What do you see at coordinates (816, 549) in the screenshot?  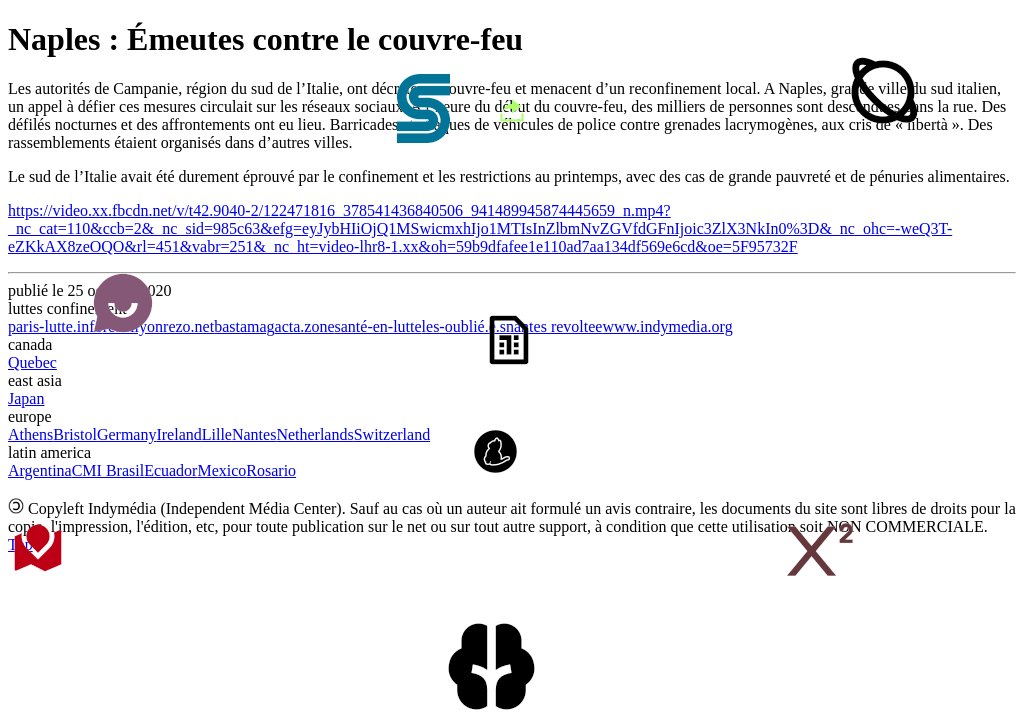 I see `format selected text as superscript` at bounding box center [816, 549].